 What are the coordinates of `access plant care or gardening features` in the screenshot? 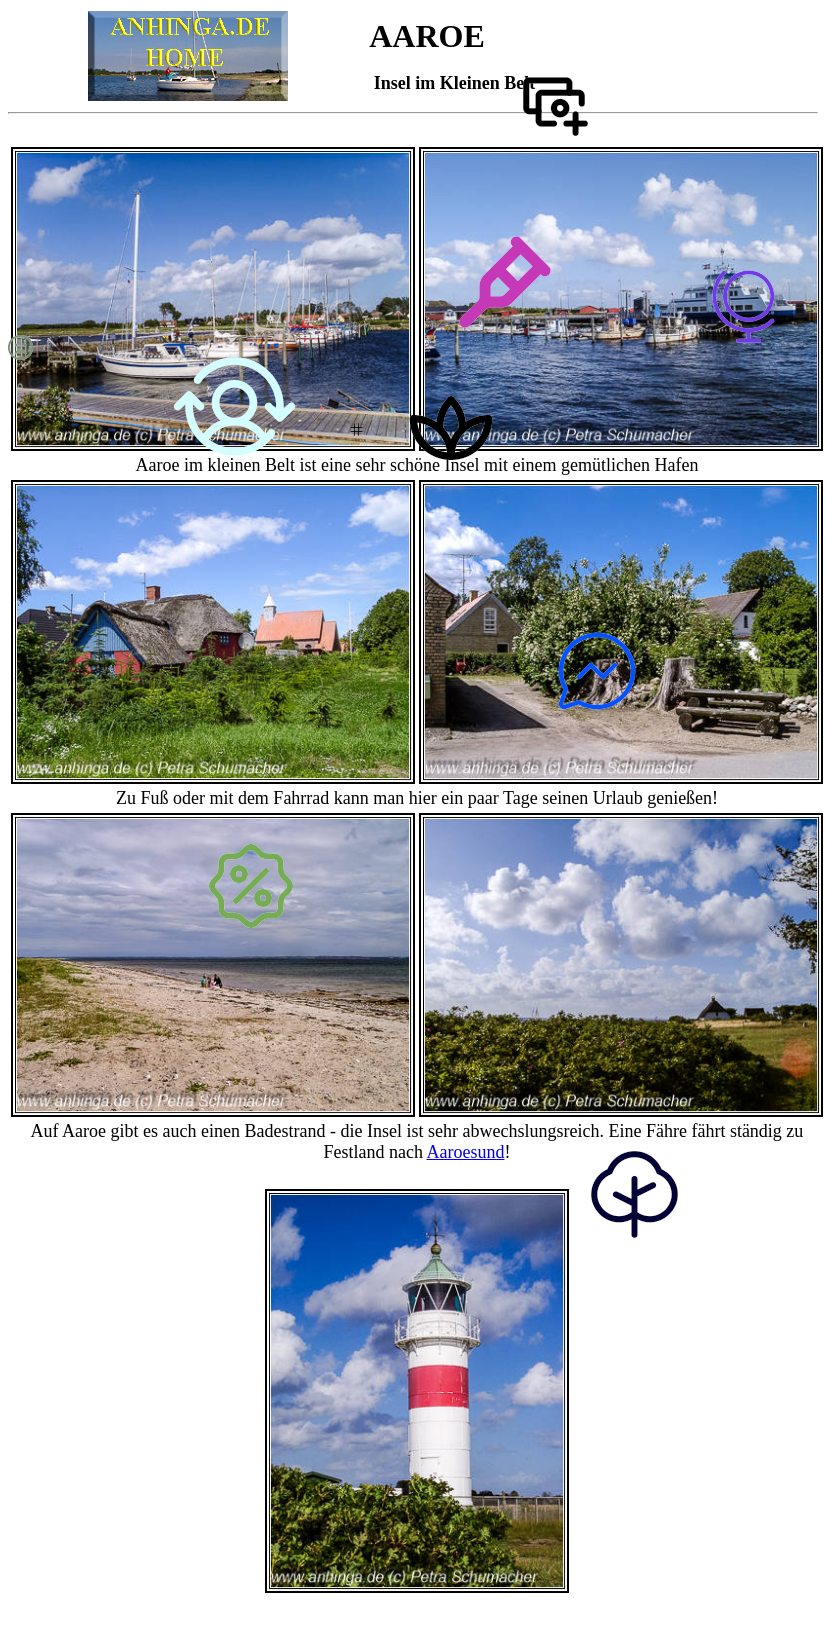 It's located at (451, 430).